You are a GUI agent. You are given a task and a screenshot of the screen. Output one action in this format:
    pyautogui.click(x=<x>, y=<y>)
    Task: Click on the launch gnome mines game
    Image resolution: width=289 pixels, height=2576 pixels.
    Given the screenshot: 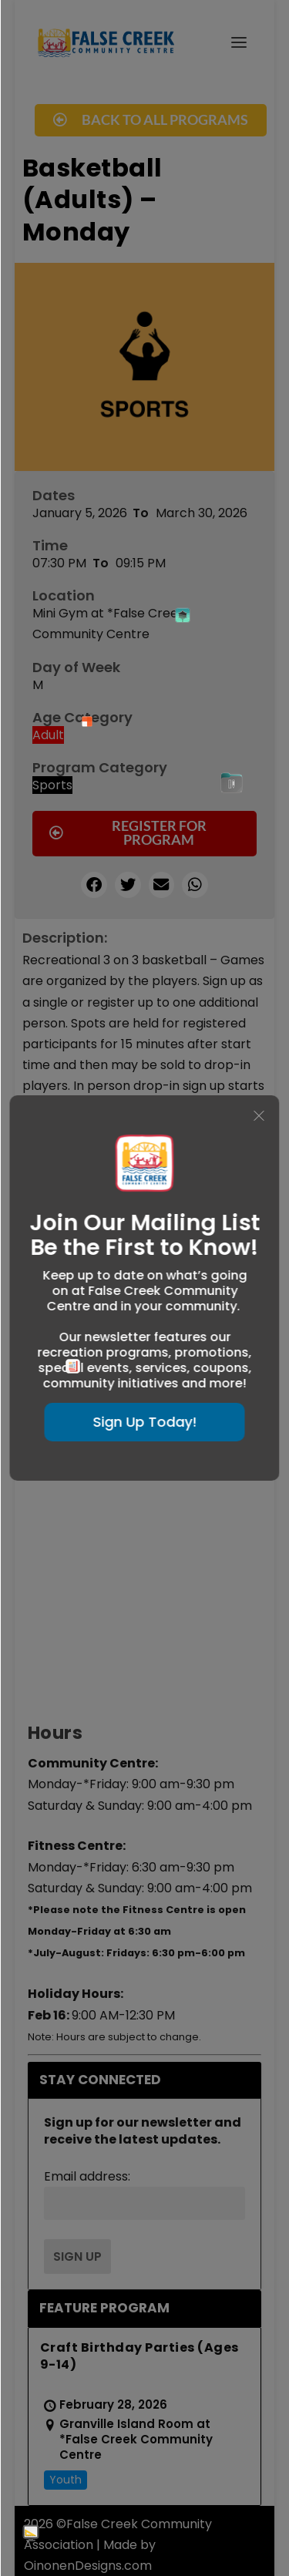 What is the action you would take?
    pyautogui.click(x=183, y=615)
    